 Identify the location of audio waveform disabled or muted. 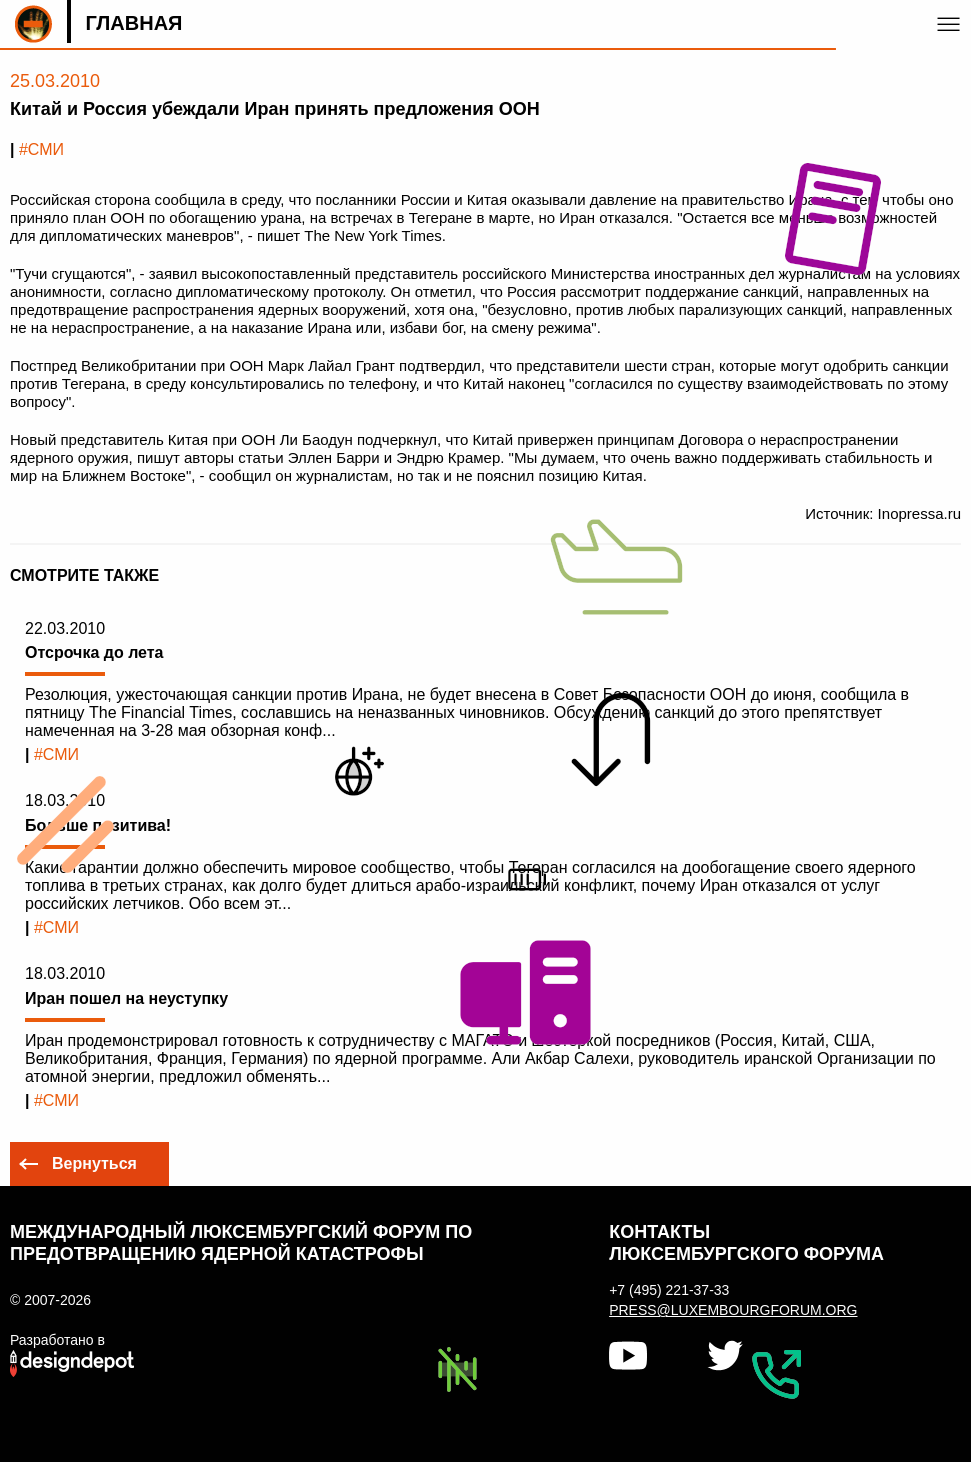
(457, 1369).